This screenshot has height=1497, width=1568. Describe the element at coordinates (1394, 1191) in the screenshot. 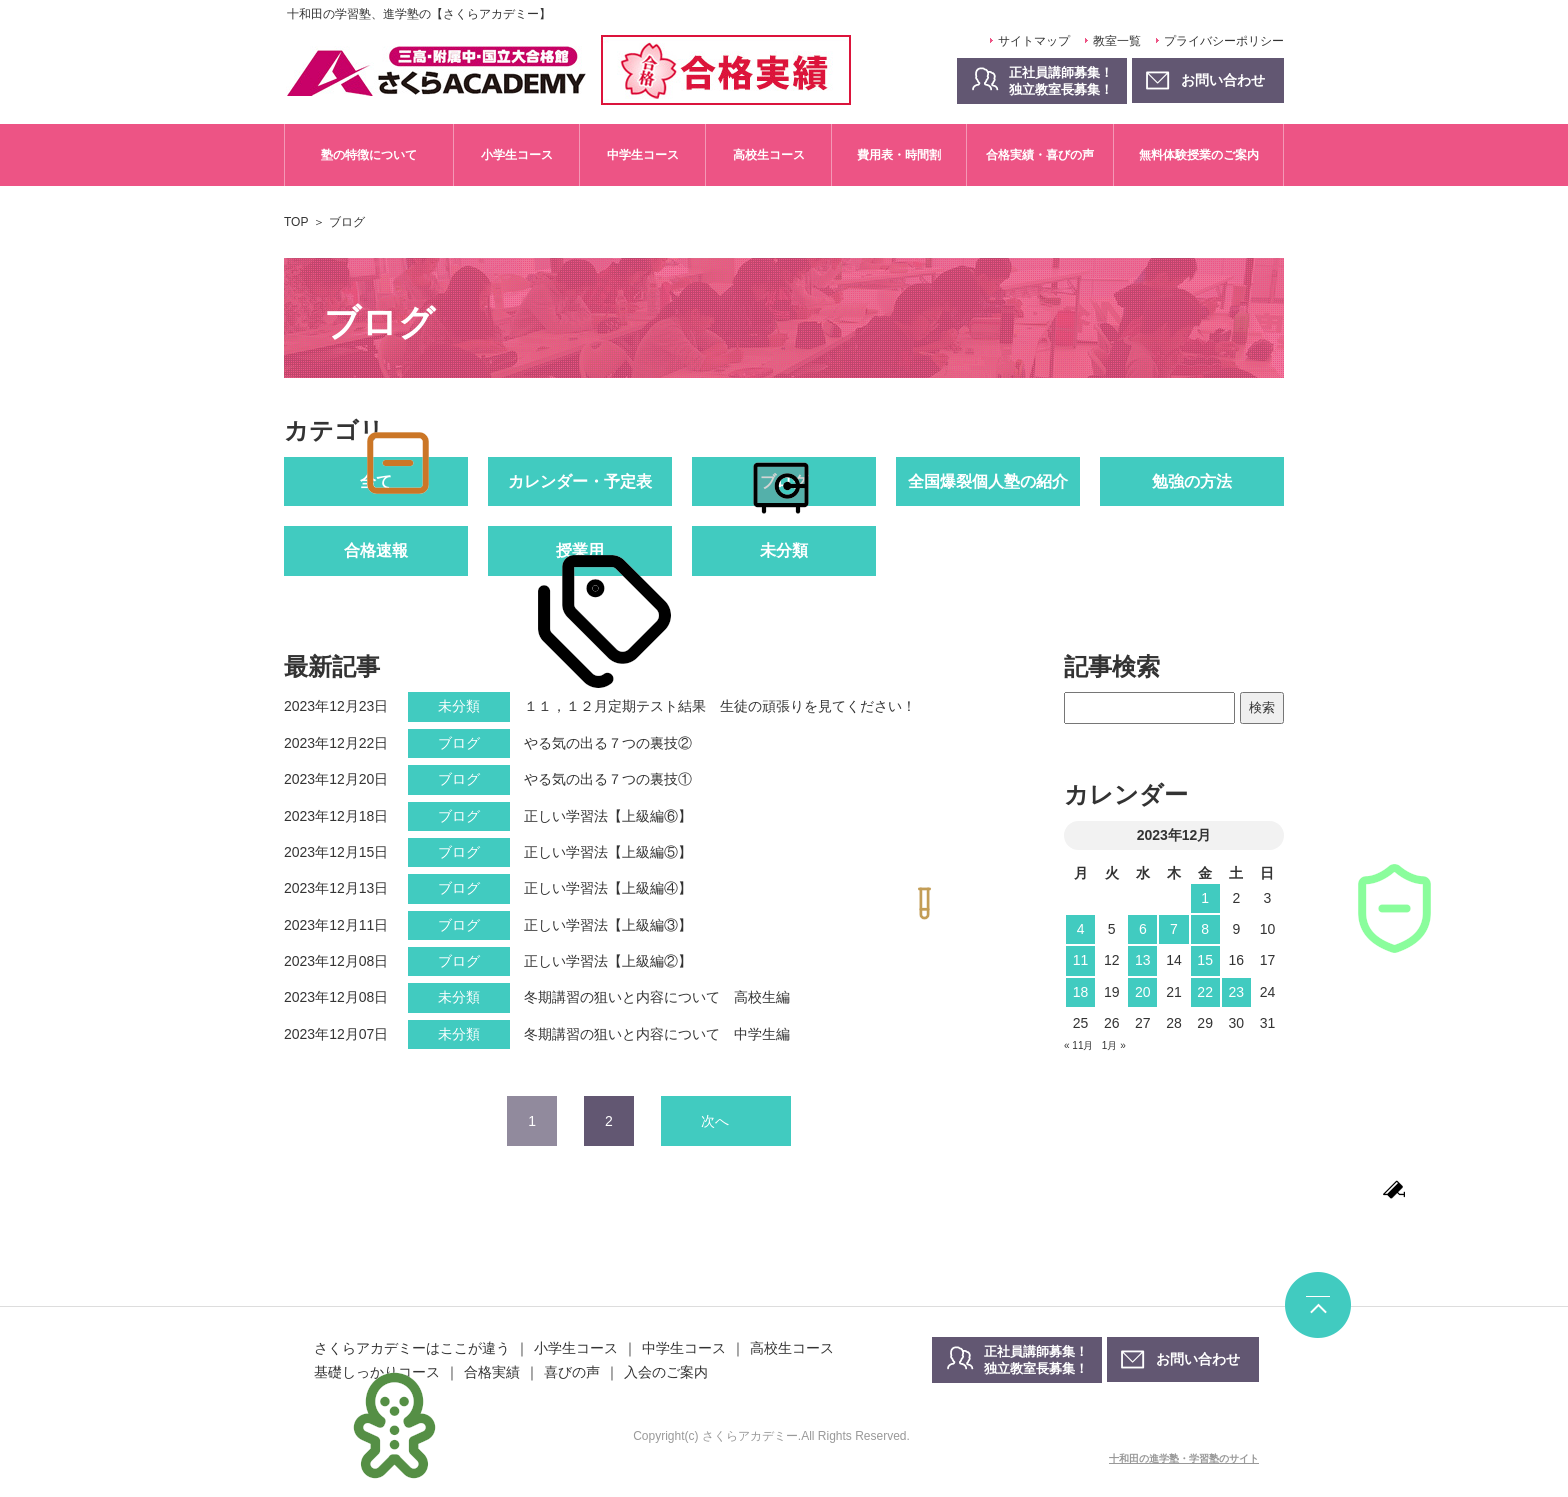

I see `access security camera feed` at that location.